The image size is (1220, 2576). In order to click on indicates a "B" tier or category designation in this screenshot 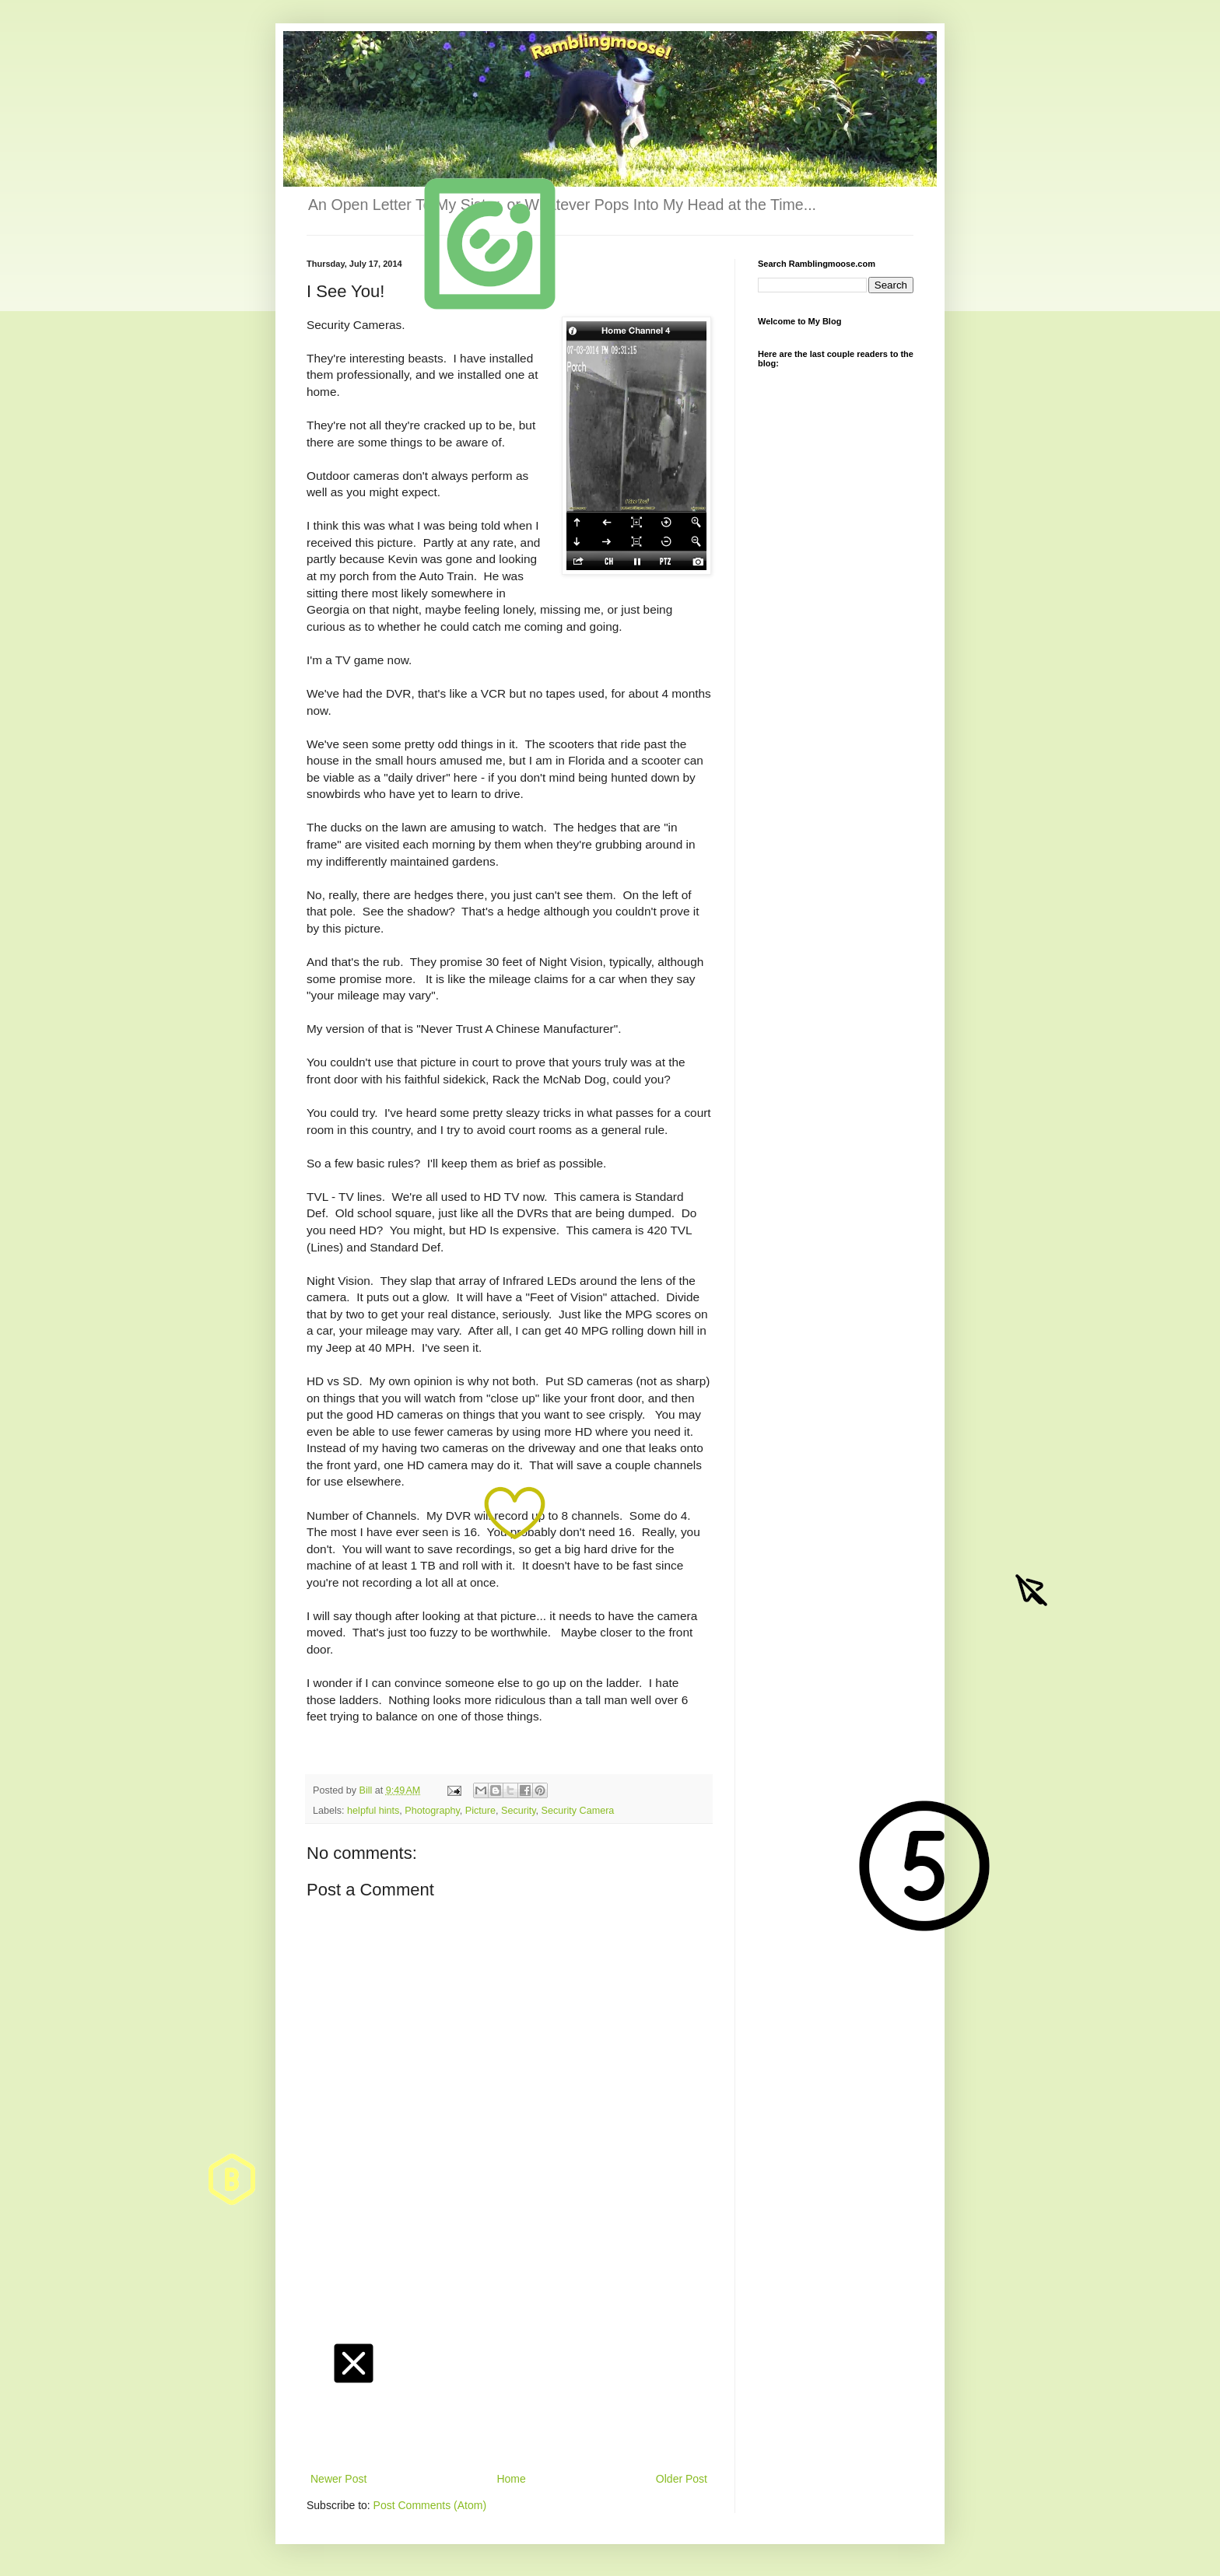, I will do `click(232, 2179)`.